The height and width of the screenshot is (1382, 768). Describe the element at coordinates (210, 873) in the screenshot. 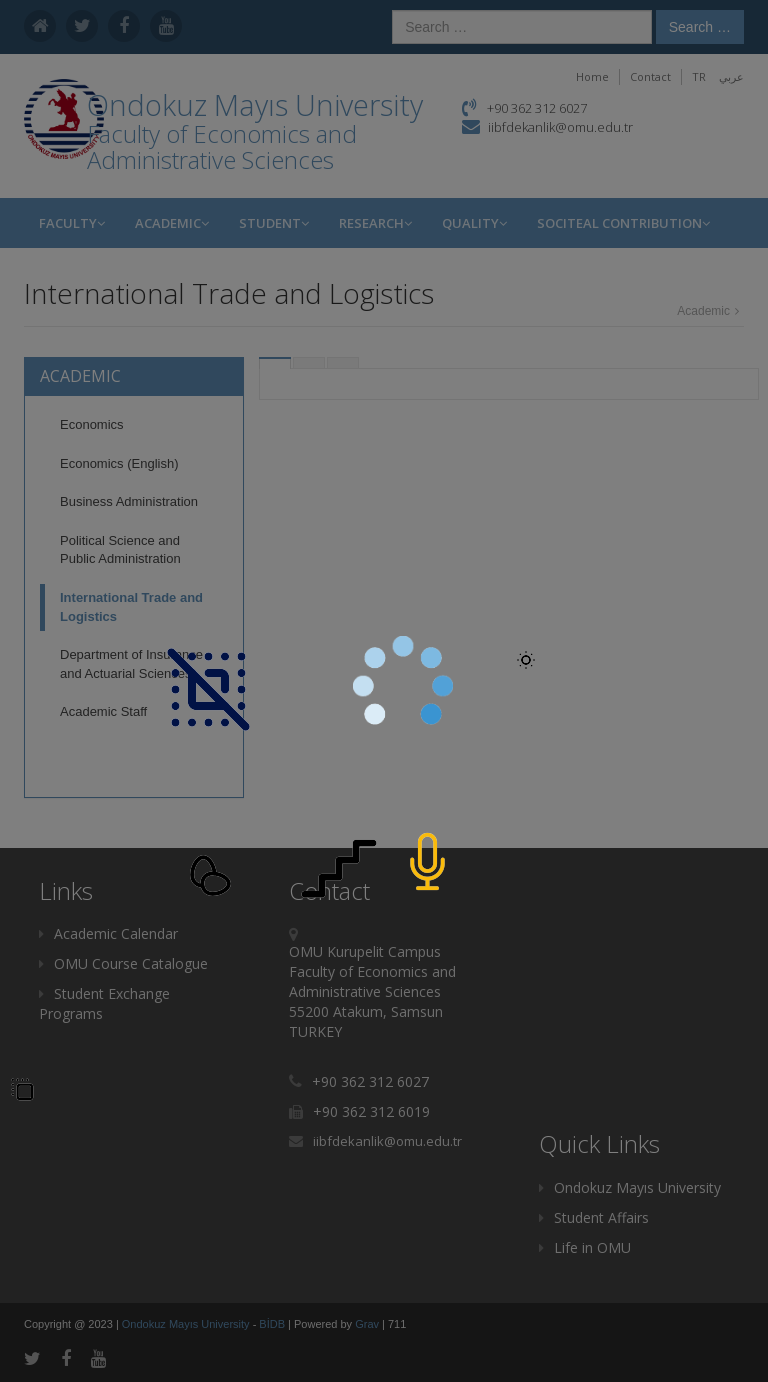

I see `browse egg or breakfast recipes` at that location.